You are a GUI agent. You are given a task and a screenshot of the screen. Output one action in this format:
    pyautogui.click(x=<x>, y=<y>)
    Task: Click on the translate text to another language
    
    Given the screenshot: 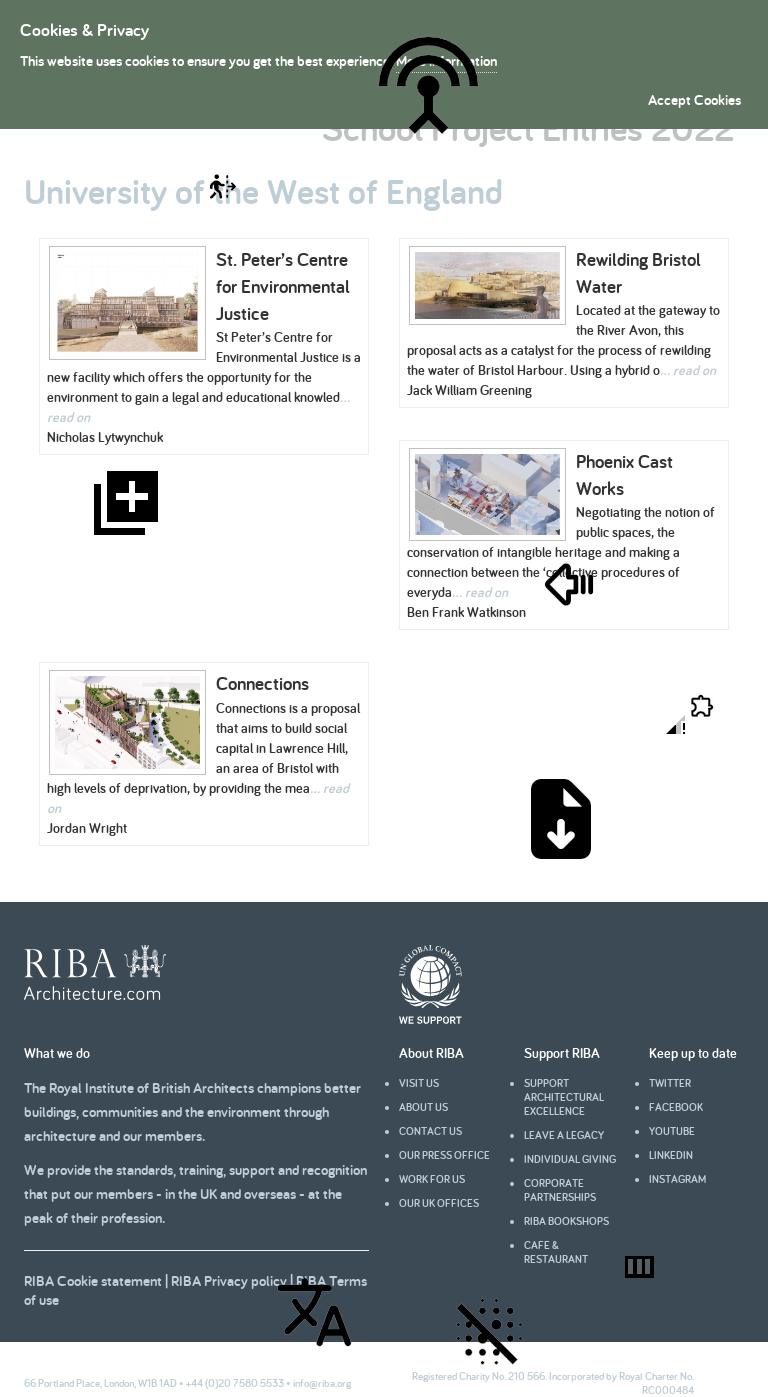 What is the action you would take?
    pyautogui.click(x=315, y=1312)
    